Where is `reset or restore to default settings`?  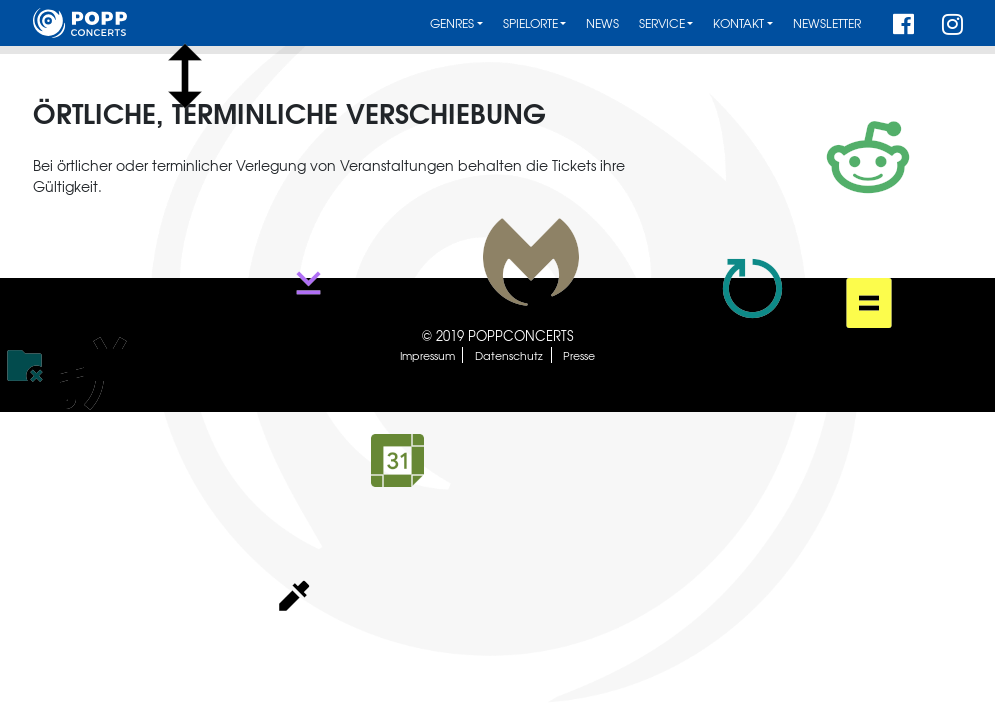 reset or restore to default settings is located at coordinates (752, 288).